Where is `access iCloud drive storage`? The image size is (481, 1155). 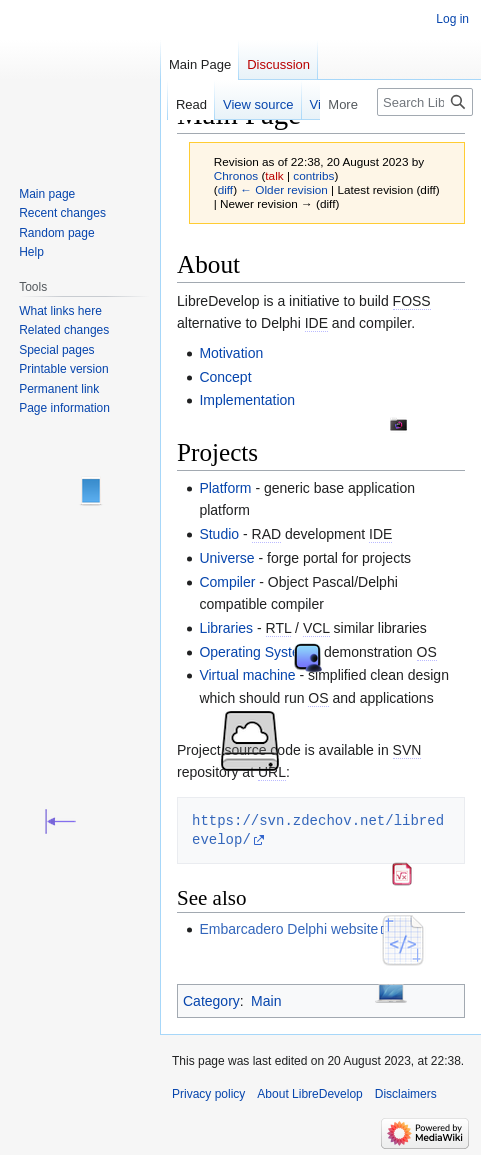
access iCloud drive storage is located at coordinates (250, 742).